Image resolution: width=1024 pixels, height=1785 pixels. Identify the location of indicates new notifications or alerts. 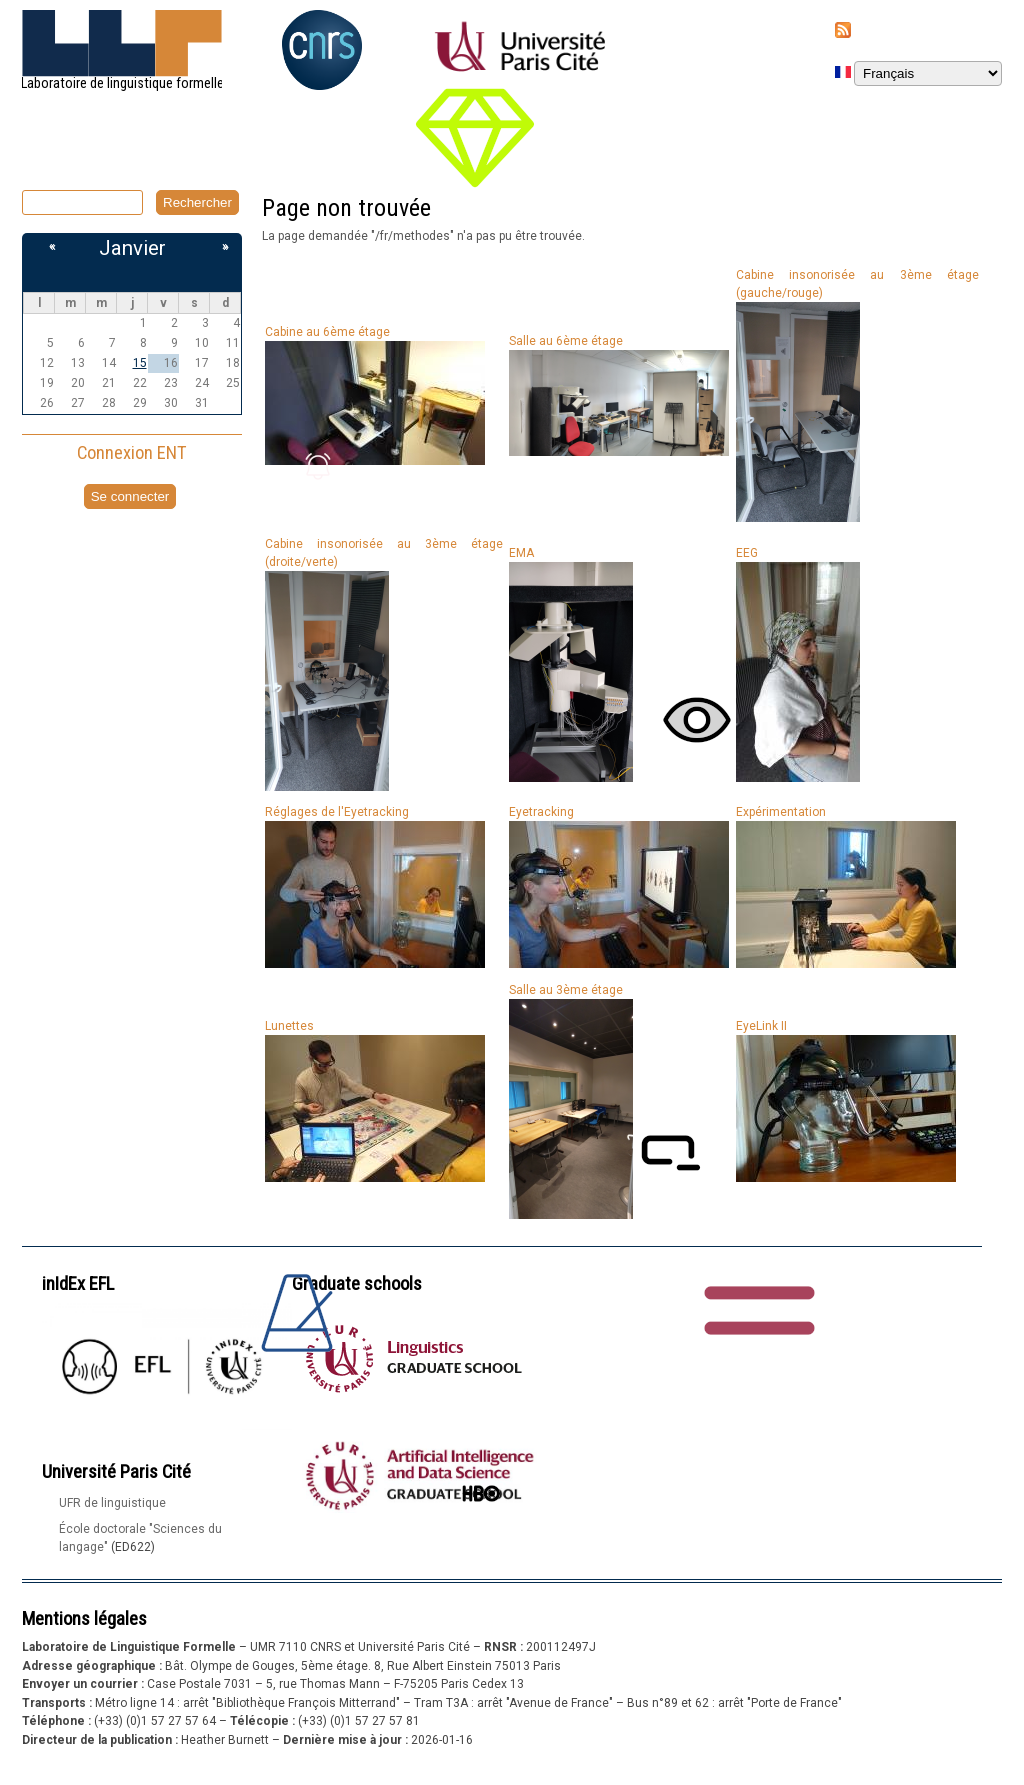
(318, 467).